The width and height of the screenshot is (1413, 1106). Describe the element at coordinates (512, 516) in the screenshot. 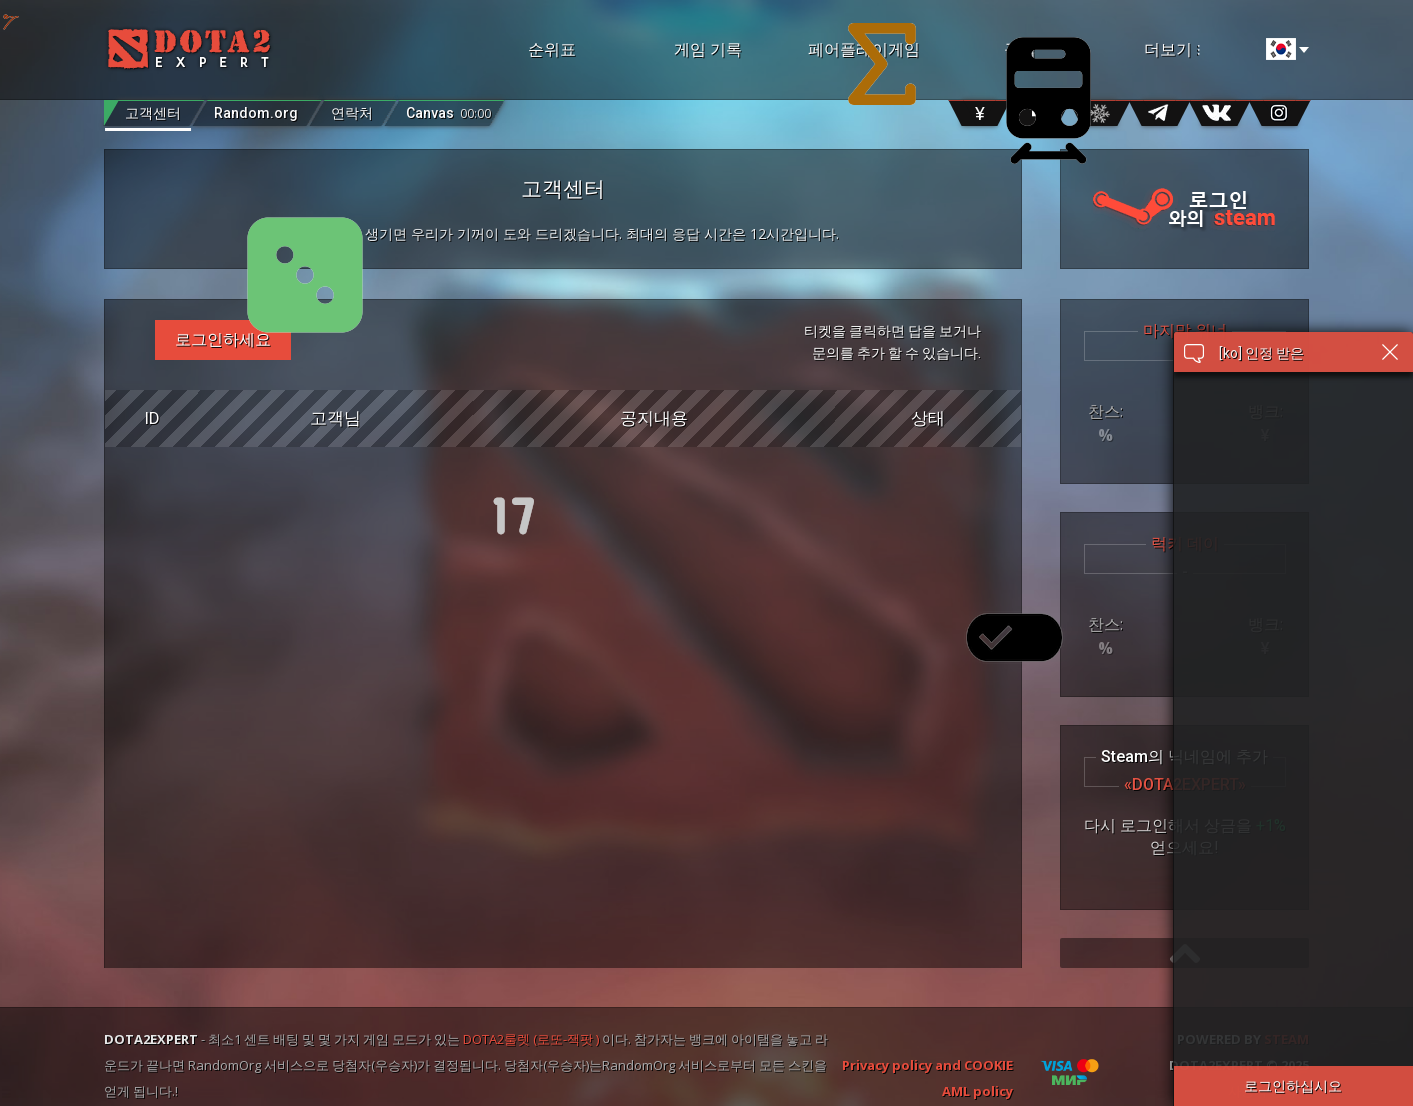

I see `indicates item number 17 in a list or sequence` at that location.